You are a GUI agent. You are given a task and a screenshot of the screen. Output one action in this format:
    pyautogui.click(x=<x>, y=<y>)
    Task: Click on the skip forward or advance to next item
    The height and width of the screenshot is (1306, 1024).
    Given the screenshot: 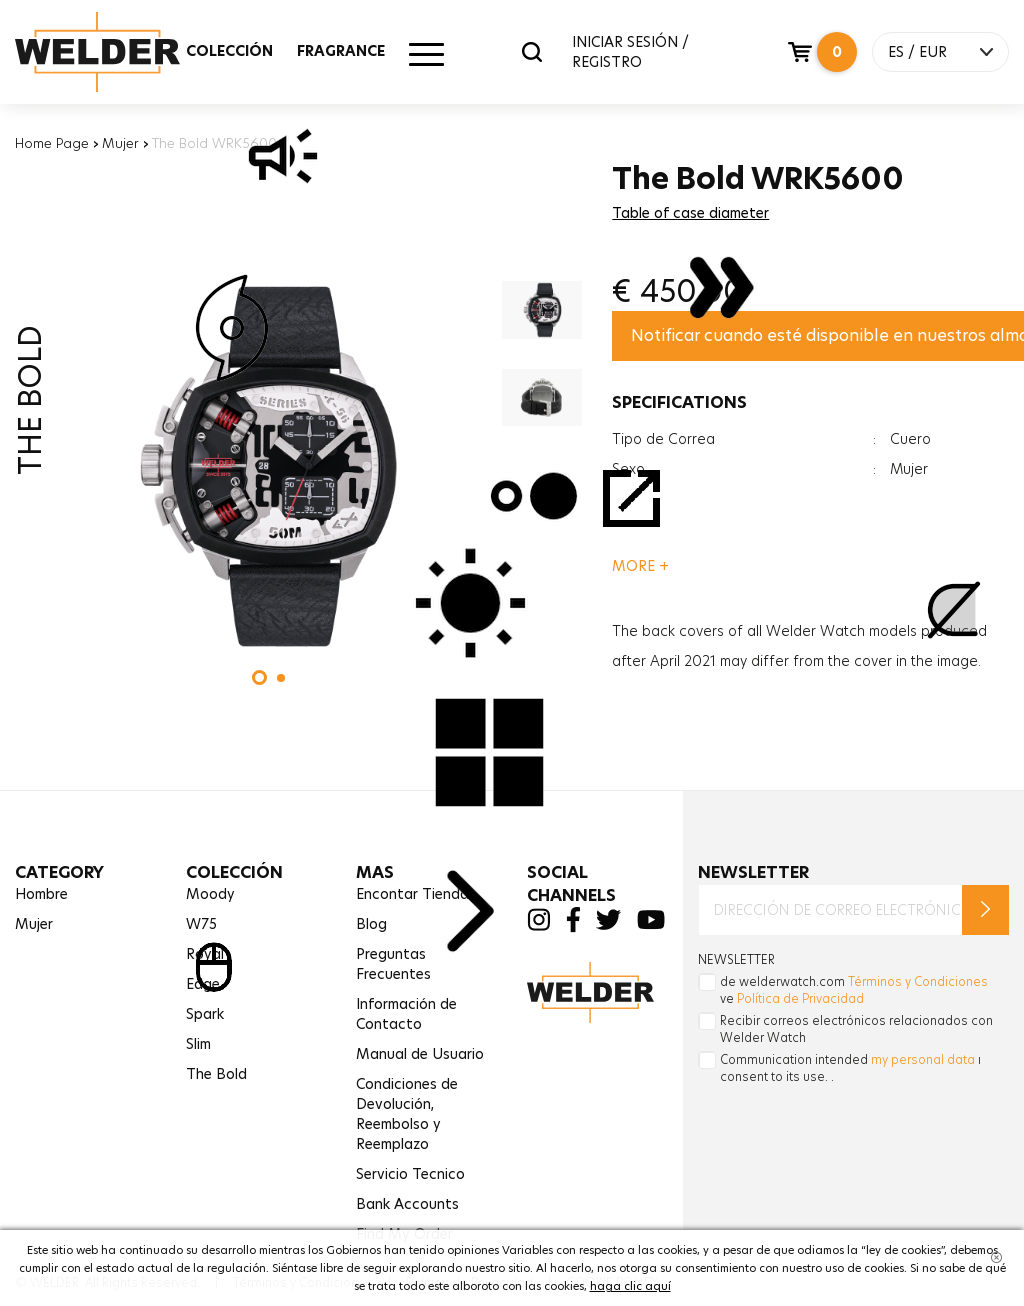 What is the action you would take?
    pyautogui.click(x=717, y=287)
    